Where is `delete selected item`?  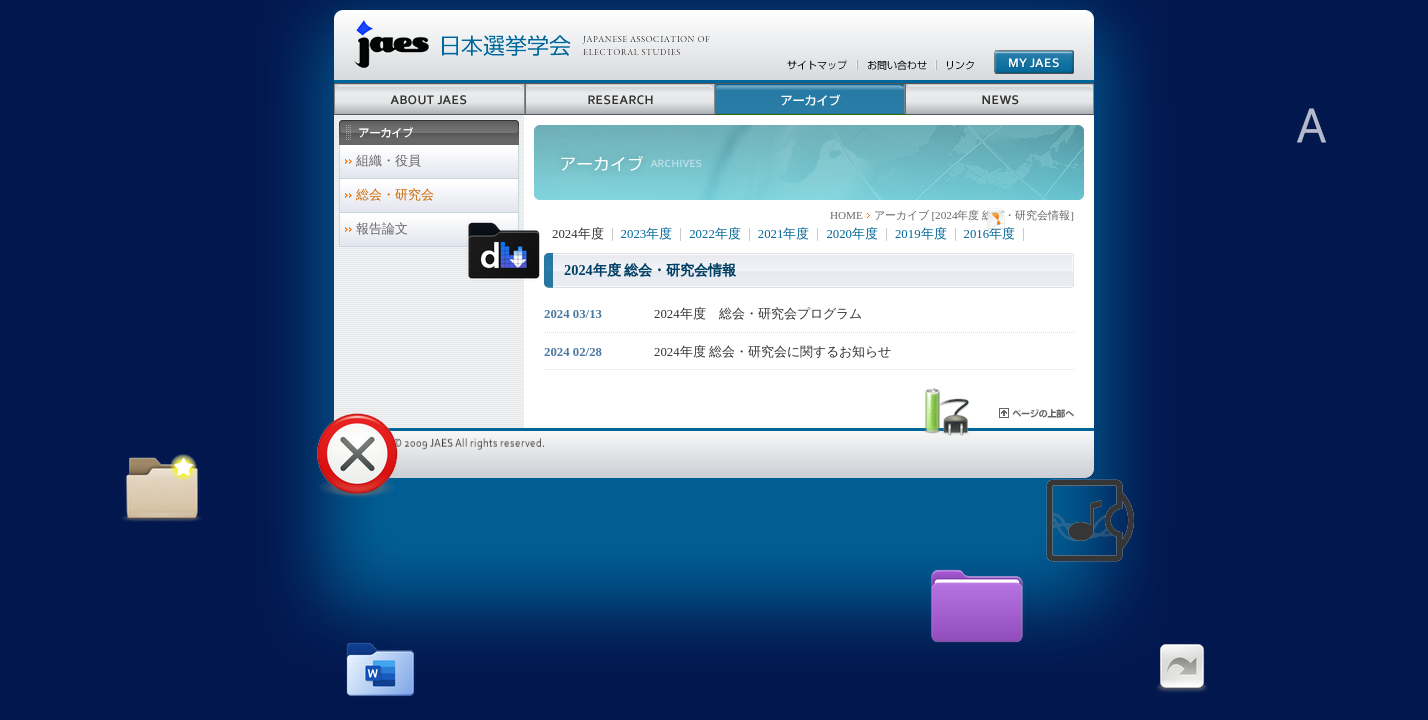 delete selected item is located at coordinates (359, 454).